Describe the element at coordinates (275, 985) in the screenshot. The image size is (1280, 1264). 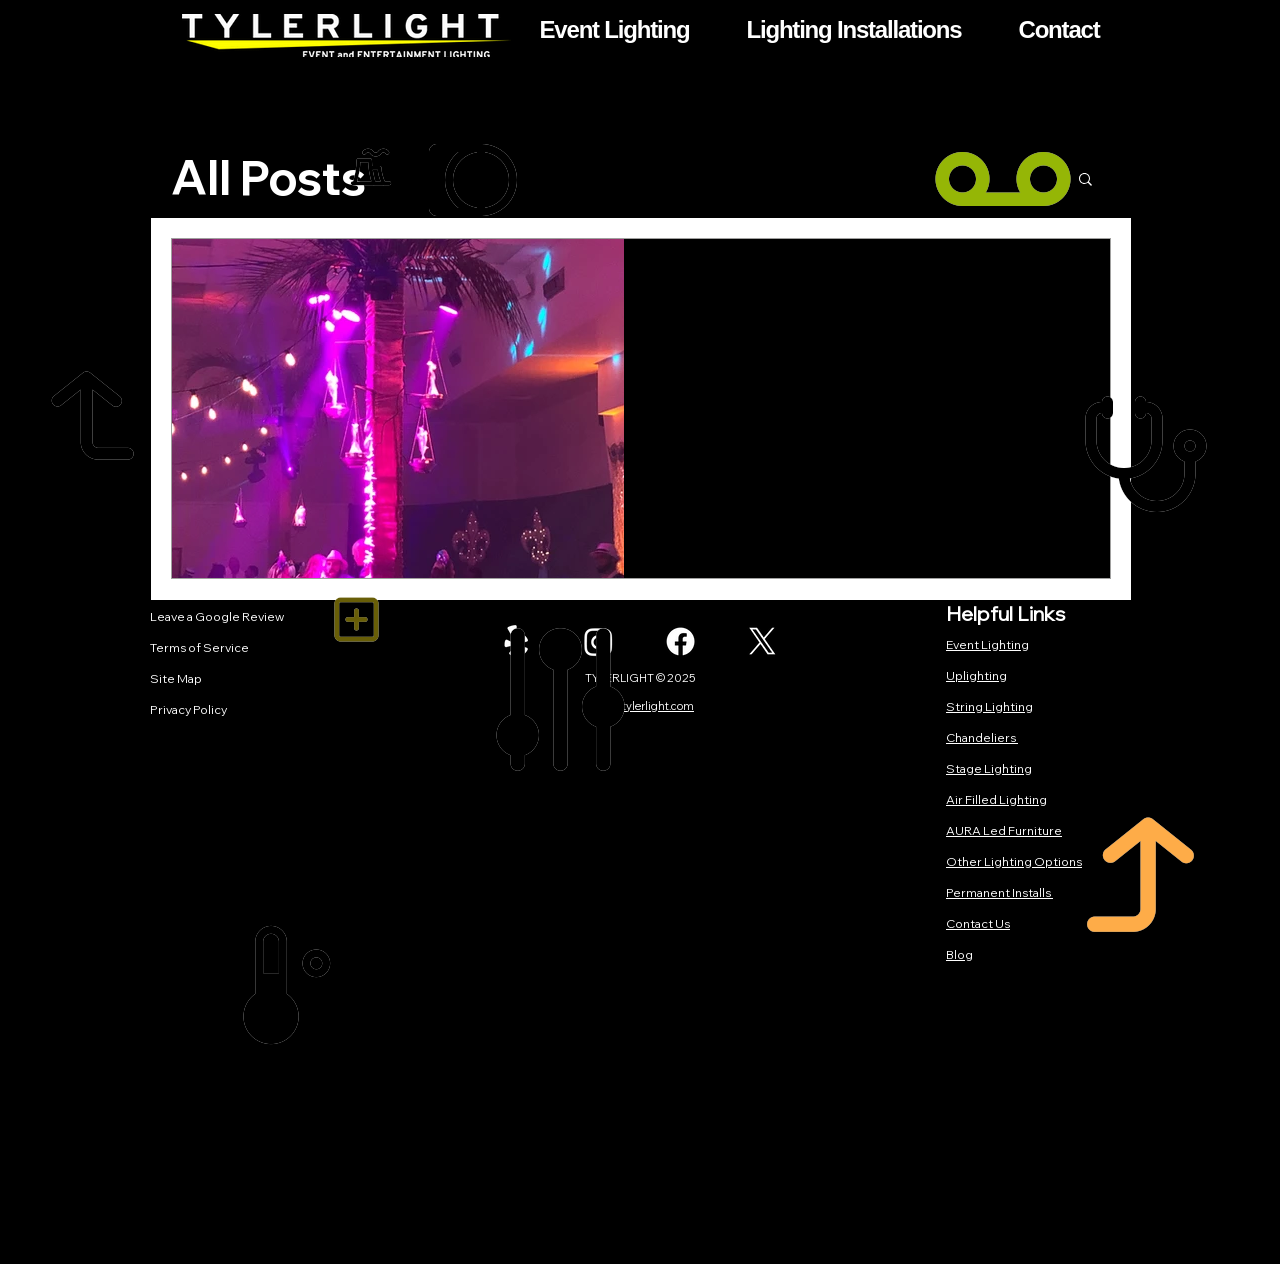
I see `view current temperature` at that location.